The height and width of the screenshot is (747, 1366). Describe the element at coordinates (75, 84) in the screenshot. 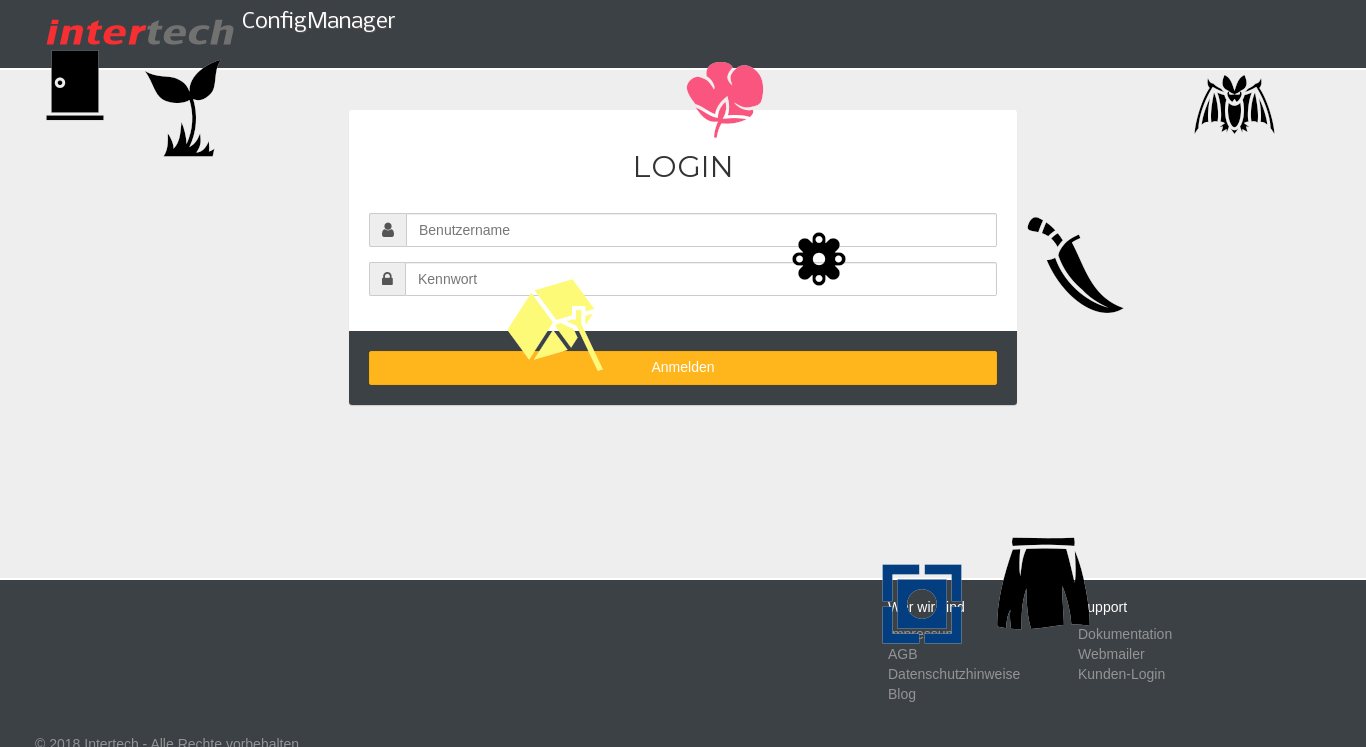

I see `exit the current screen or application` at that location.